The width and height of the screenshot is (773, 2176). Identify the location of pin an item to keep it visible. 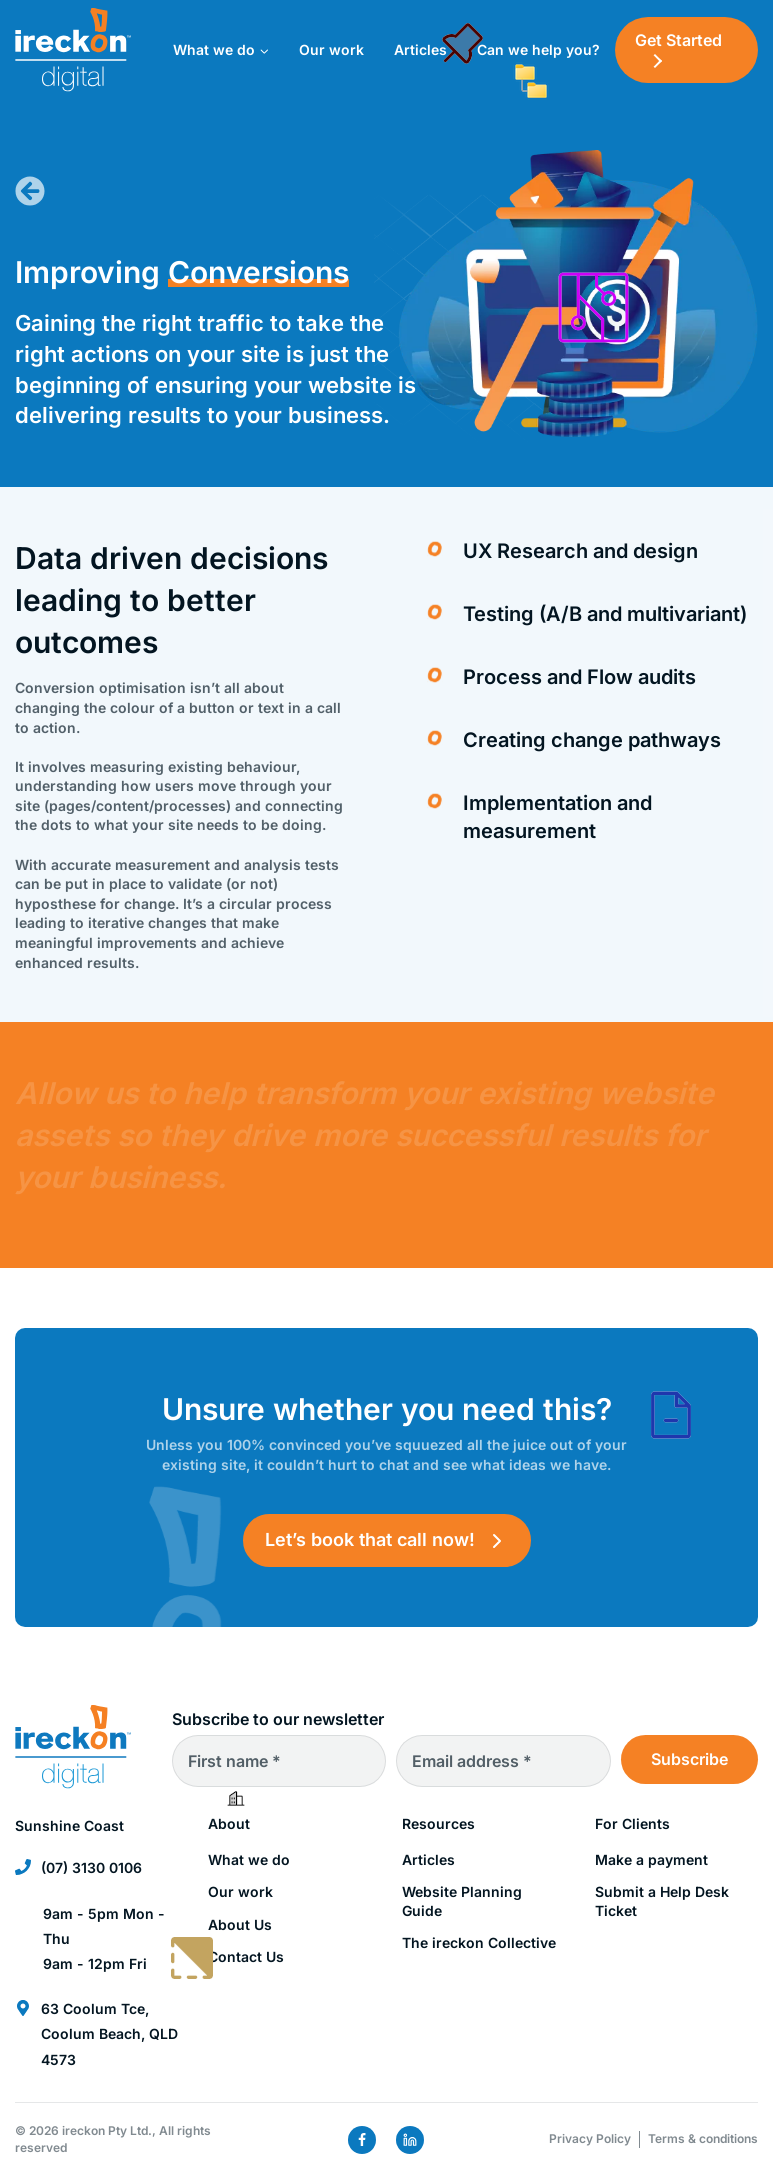
(461, 45).